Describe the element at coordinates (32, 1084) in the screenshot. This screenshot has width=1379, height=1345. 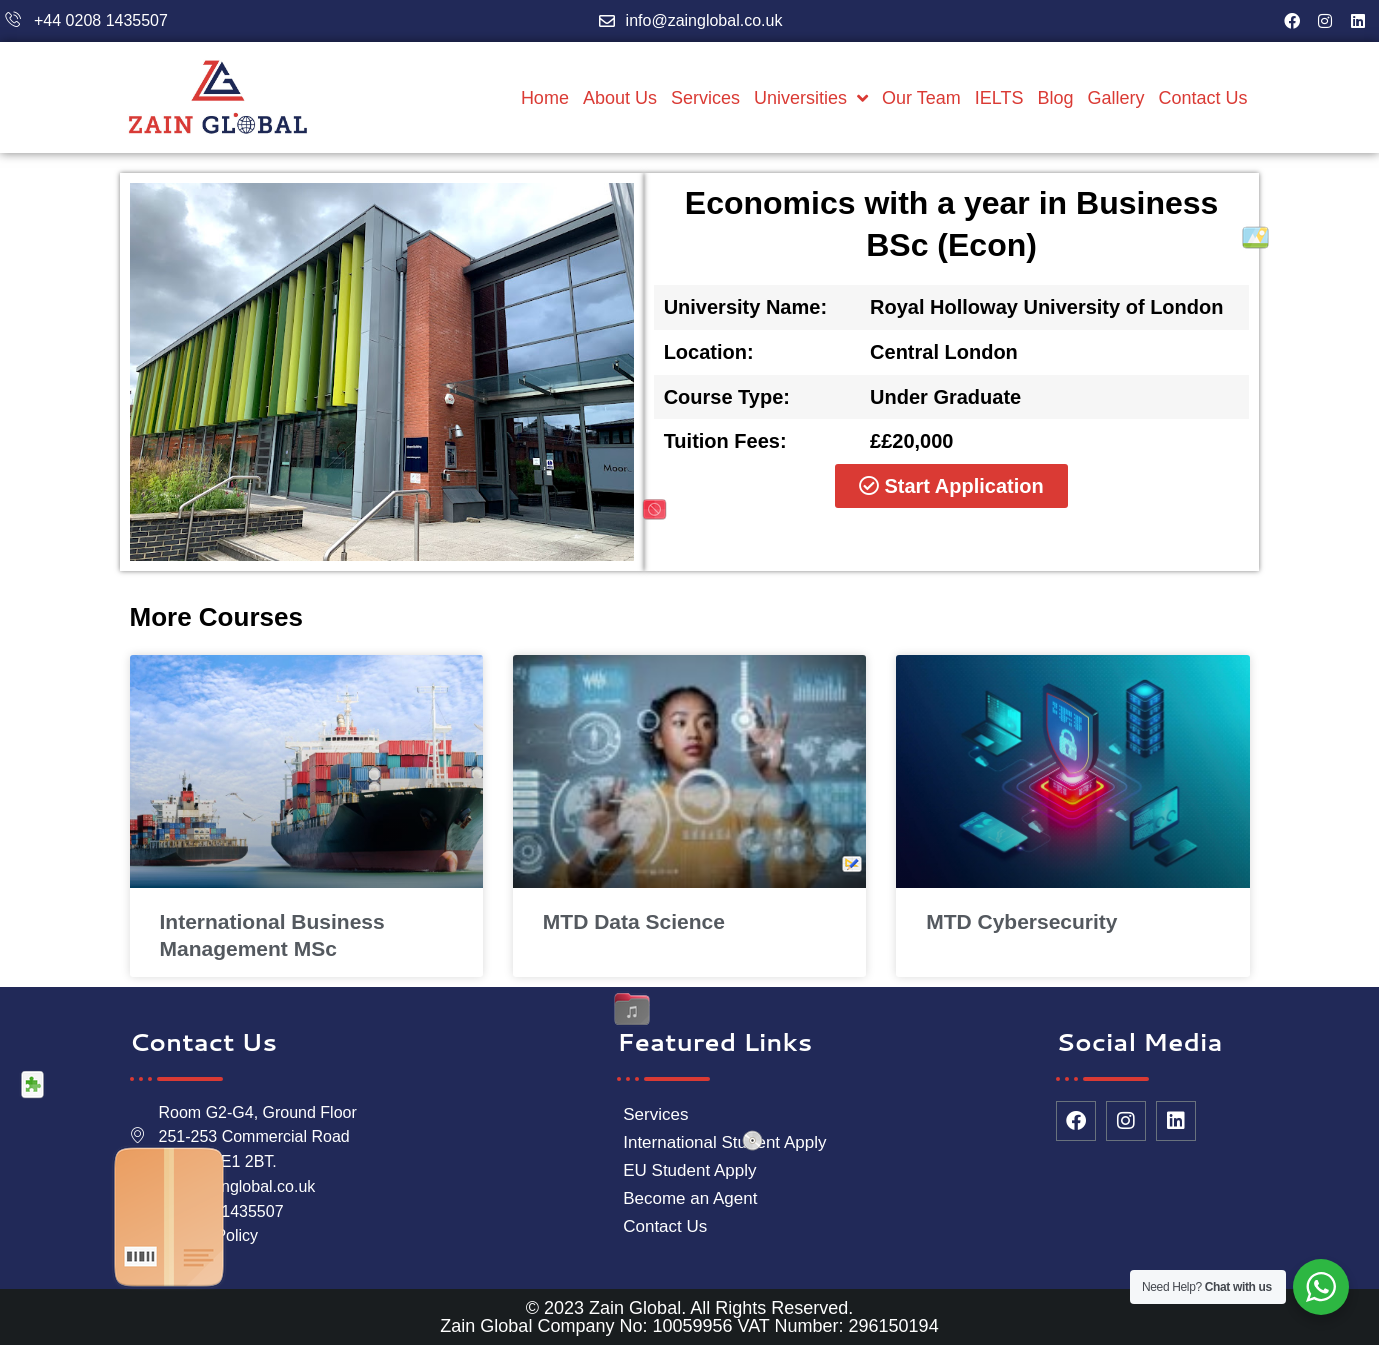
I see `firefox browser extension or add-on installer file` at that location.